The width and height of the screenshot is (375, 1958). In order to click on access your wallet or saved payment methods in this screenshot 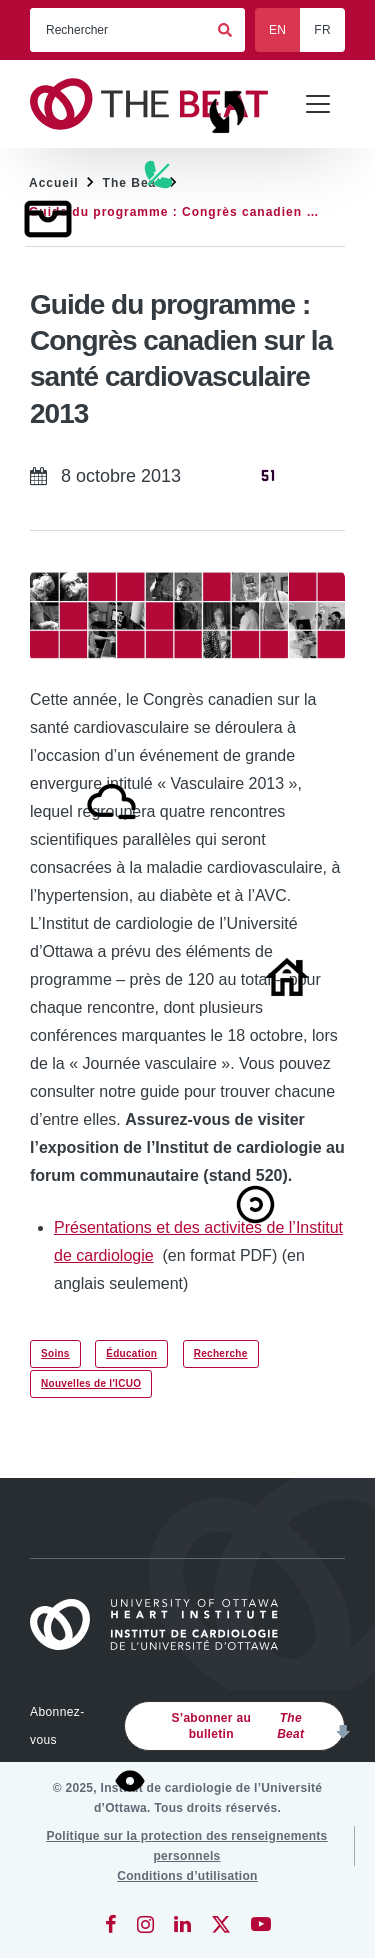, I will do `click(48, 219)`.